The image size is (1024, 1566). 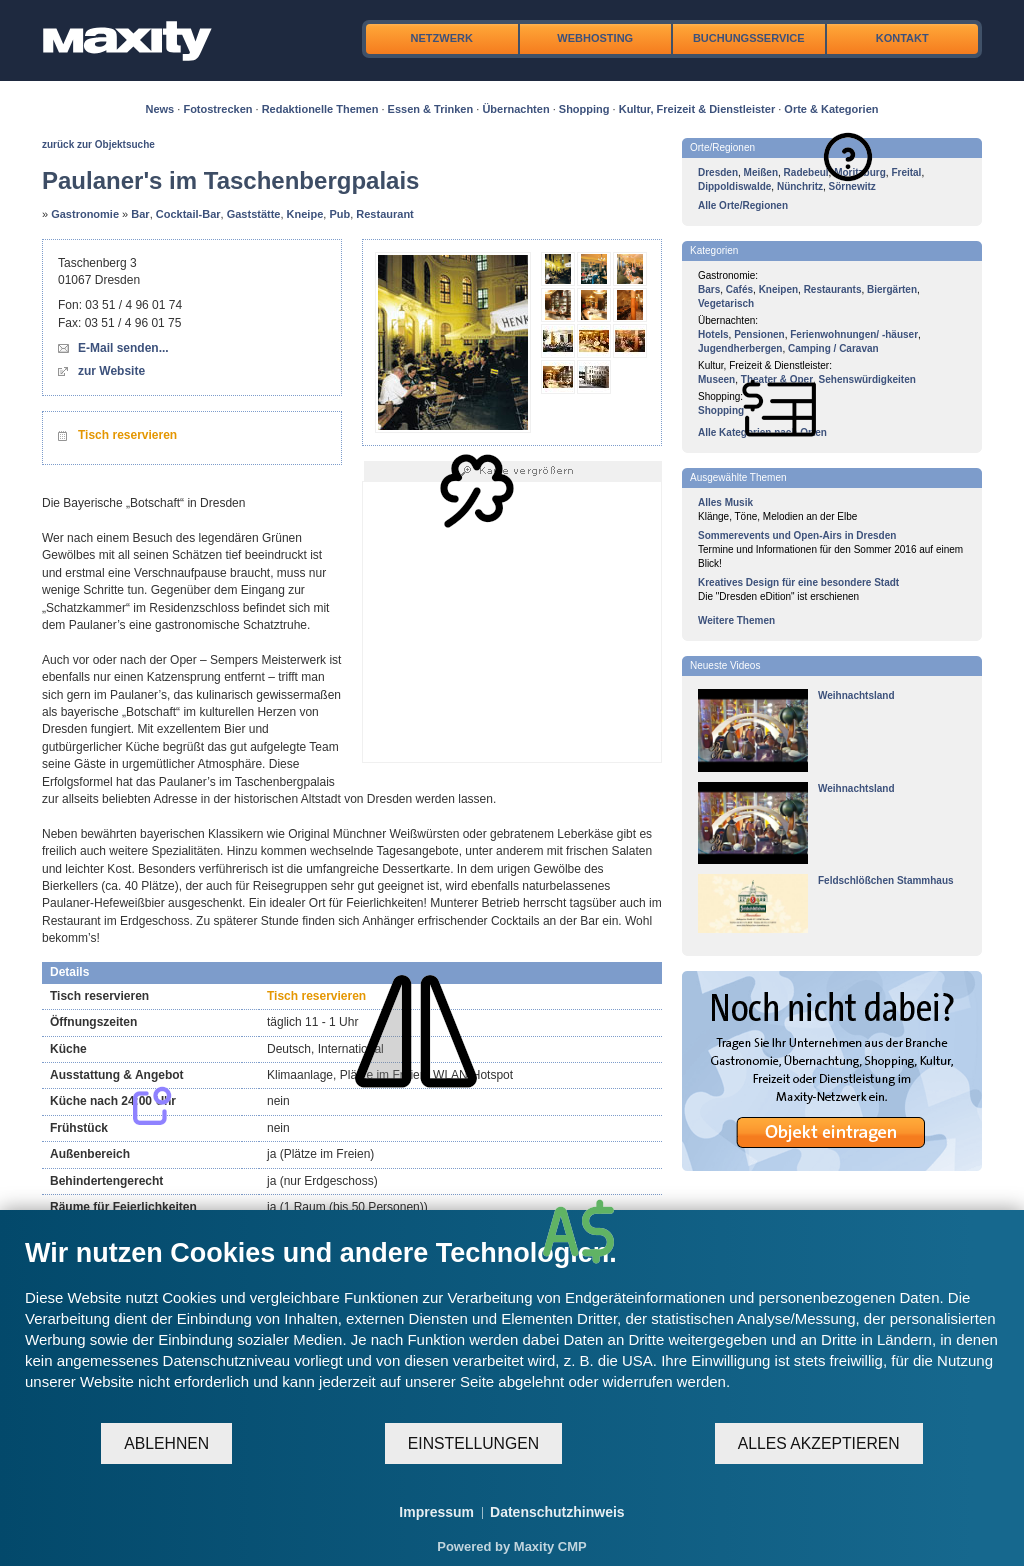 What do you see at coordinates (780, 409) in the screenshot?
I see `view invoice details` at bounding box center [780, 409].